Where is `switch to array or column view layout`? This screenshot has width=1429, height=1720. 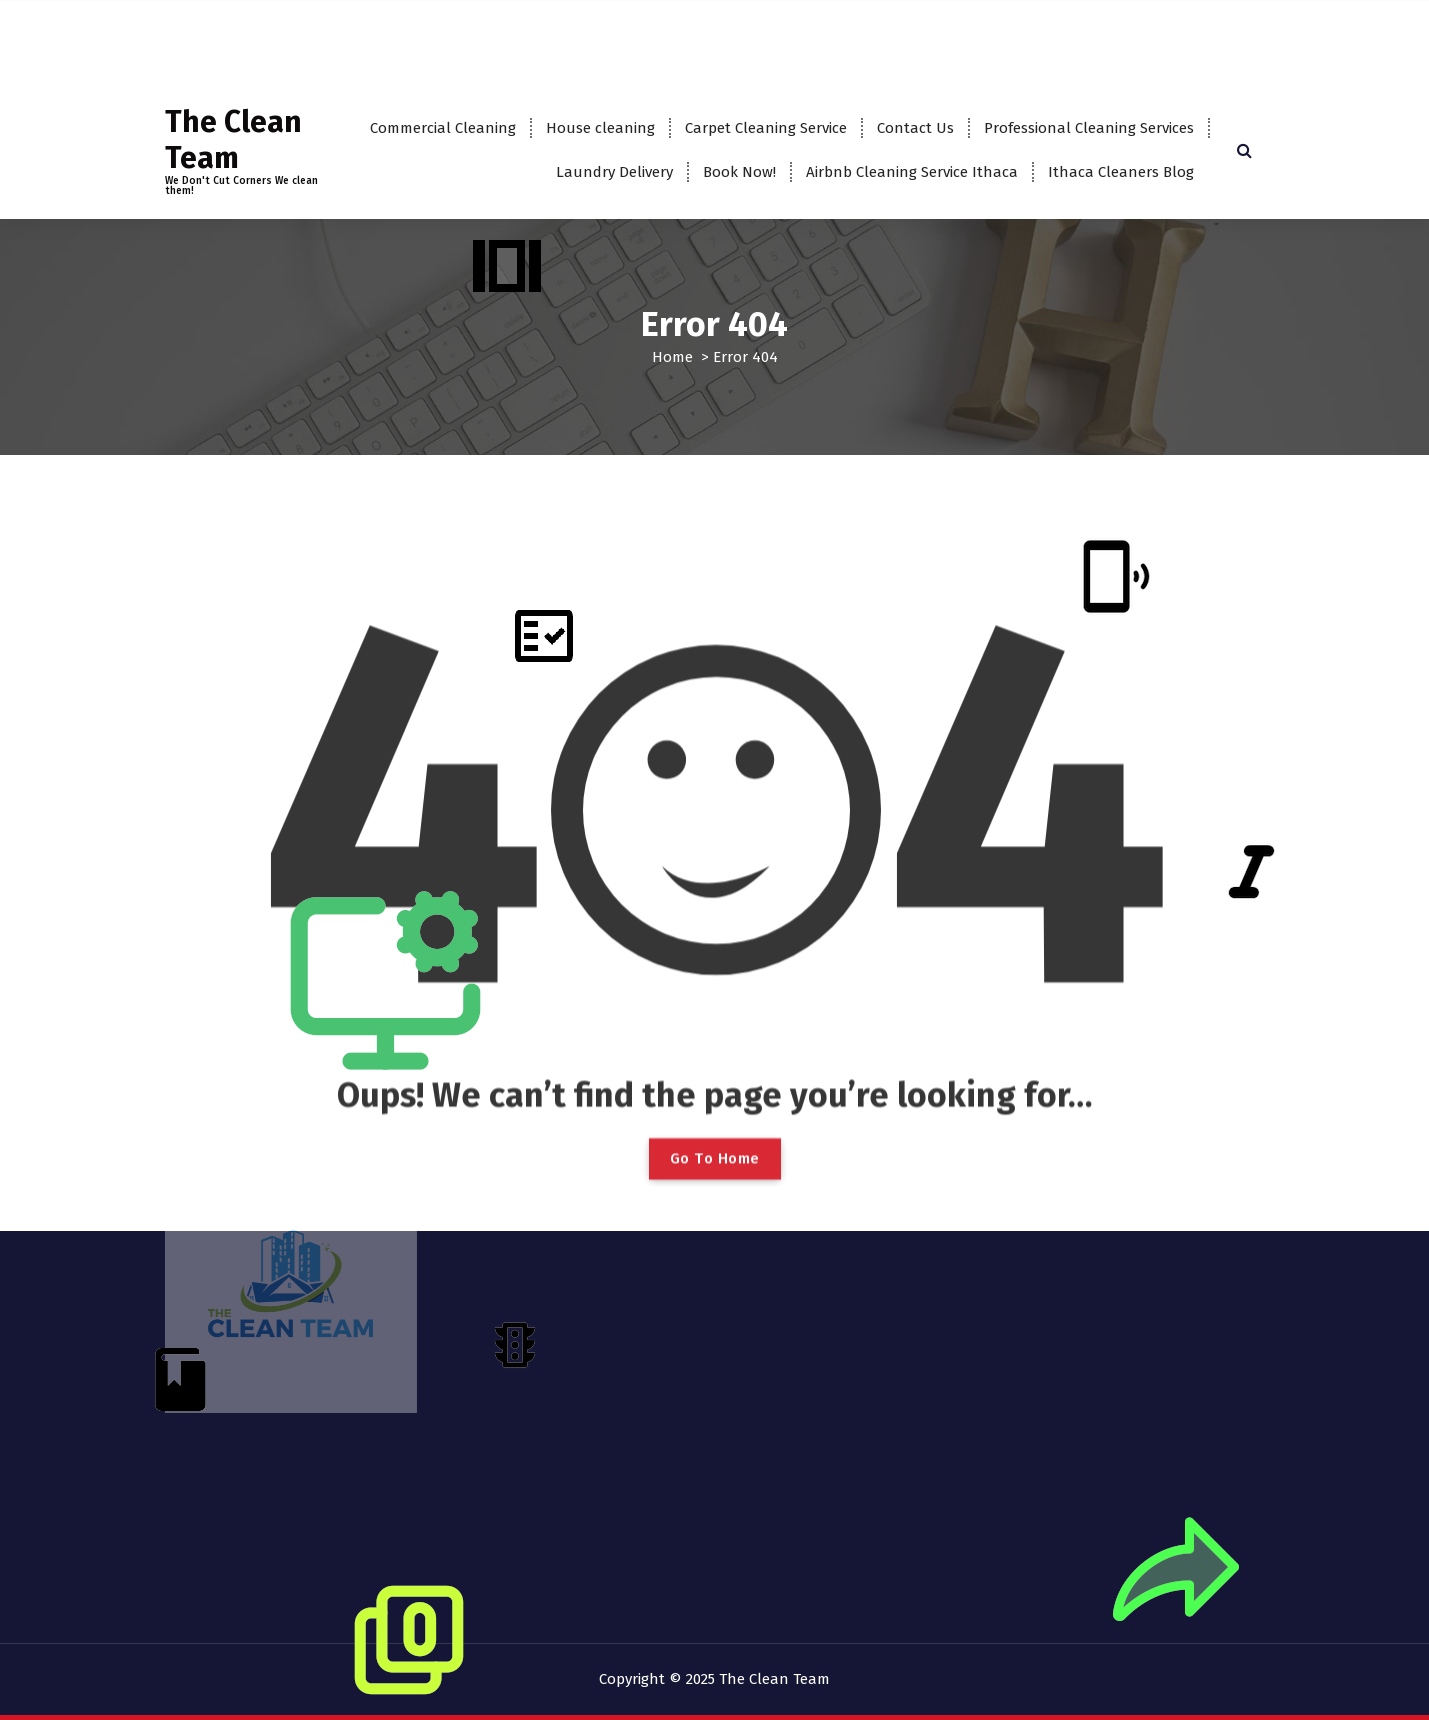
switch to array or column view layout is located at coordinates (505, 268).